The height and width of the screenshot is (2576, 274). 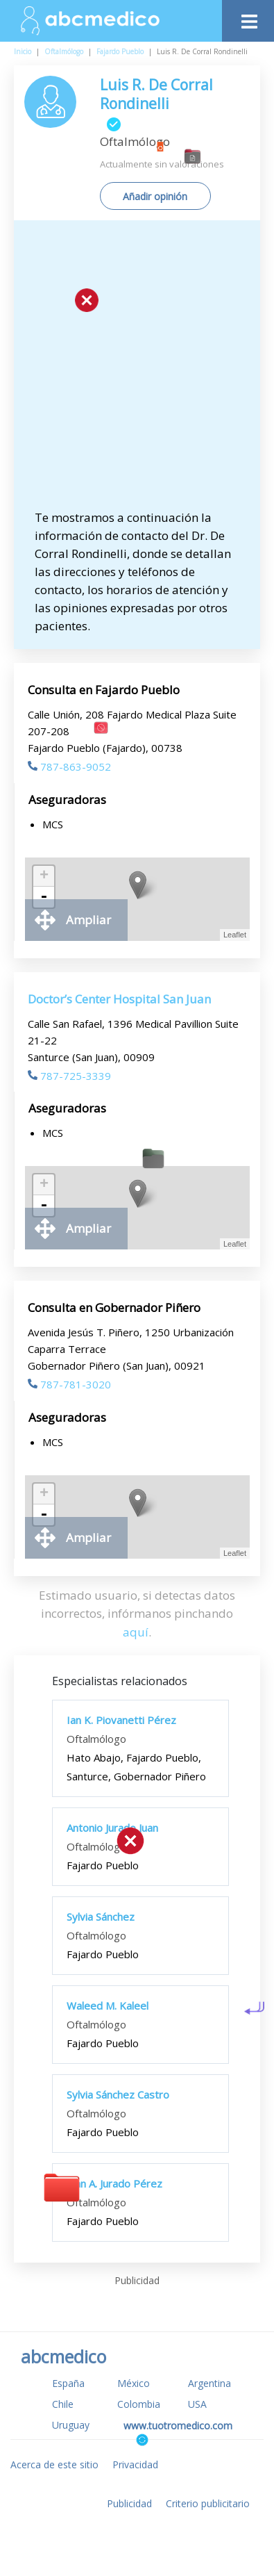 I want to click on indicates a missing or broken image, so click(x=101, y=727).